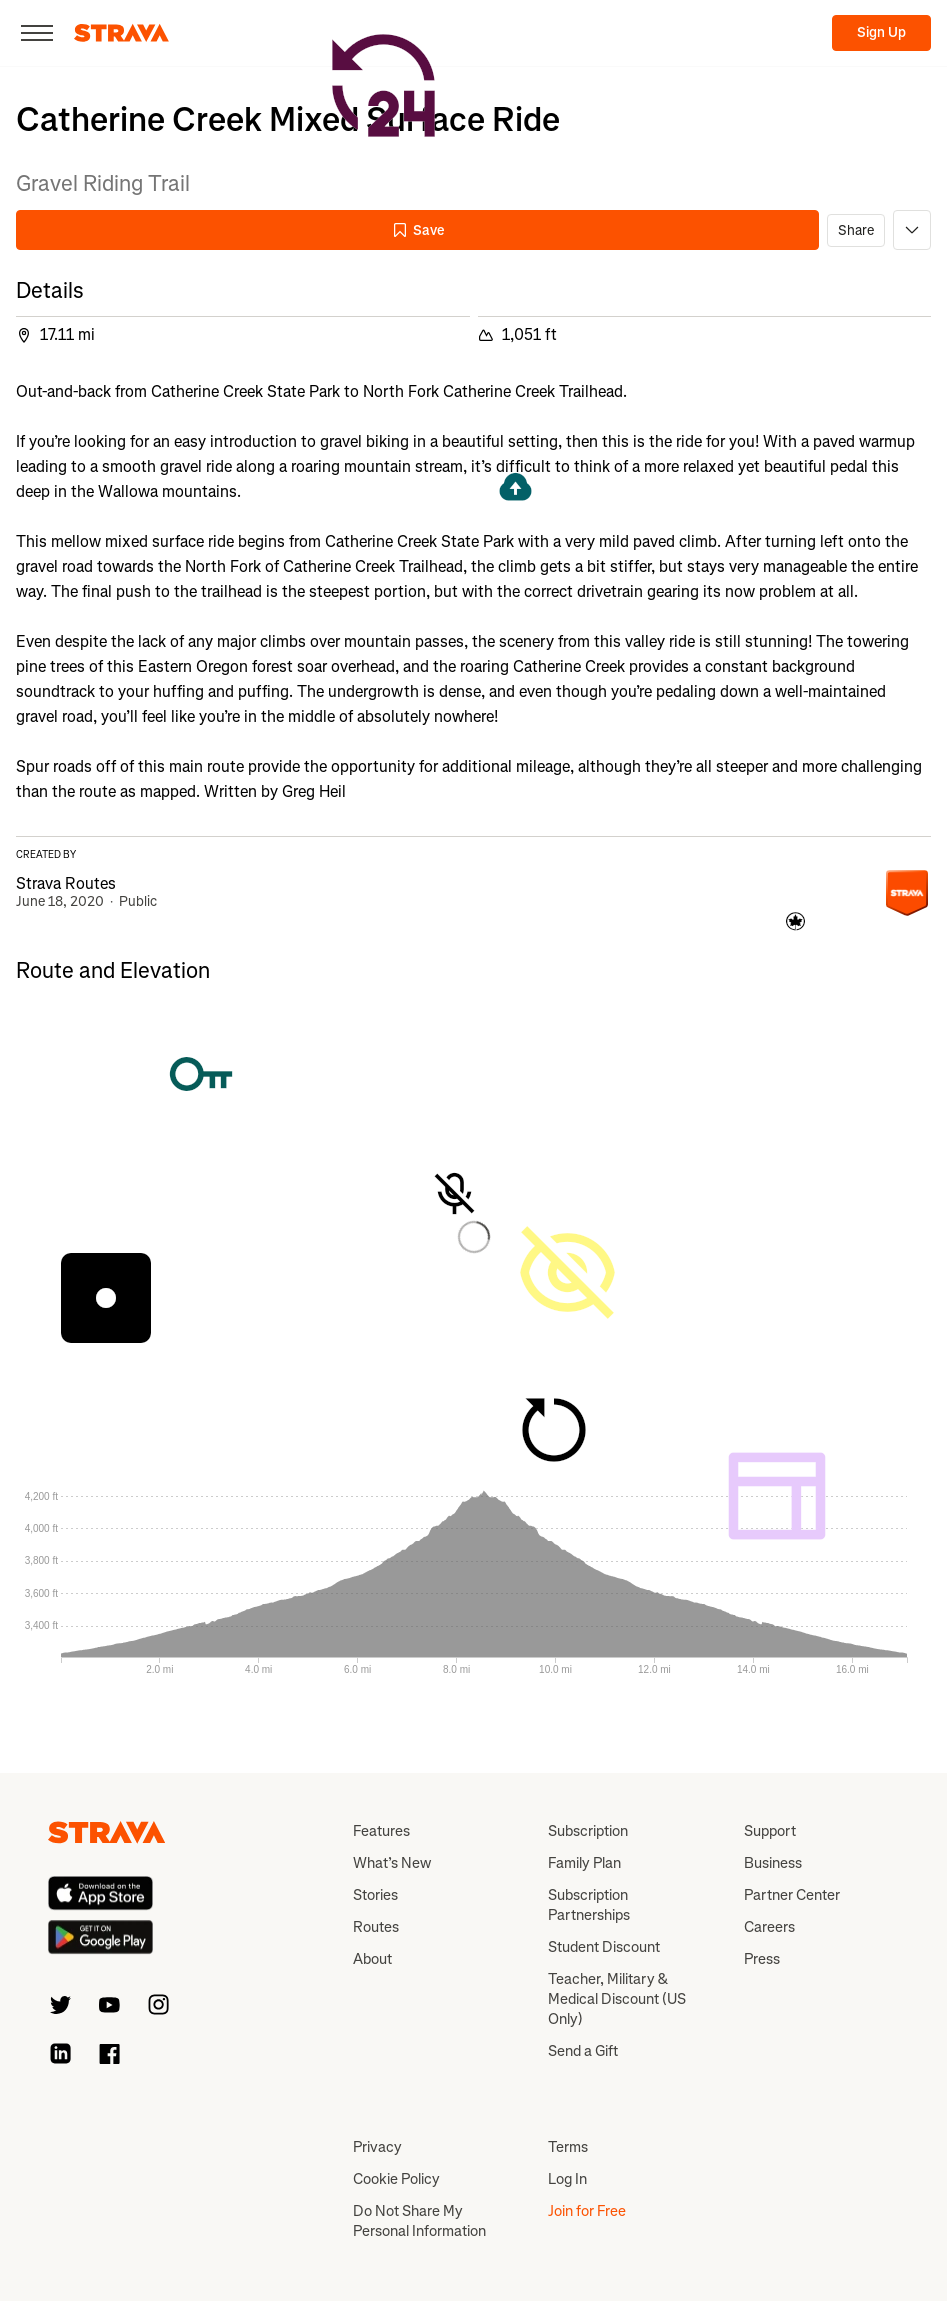 The image size is (947, 2301). I want to click on switch to two-column layout with header, so click(777, 1496).